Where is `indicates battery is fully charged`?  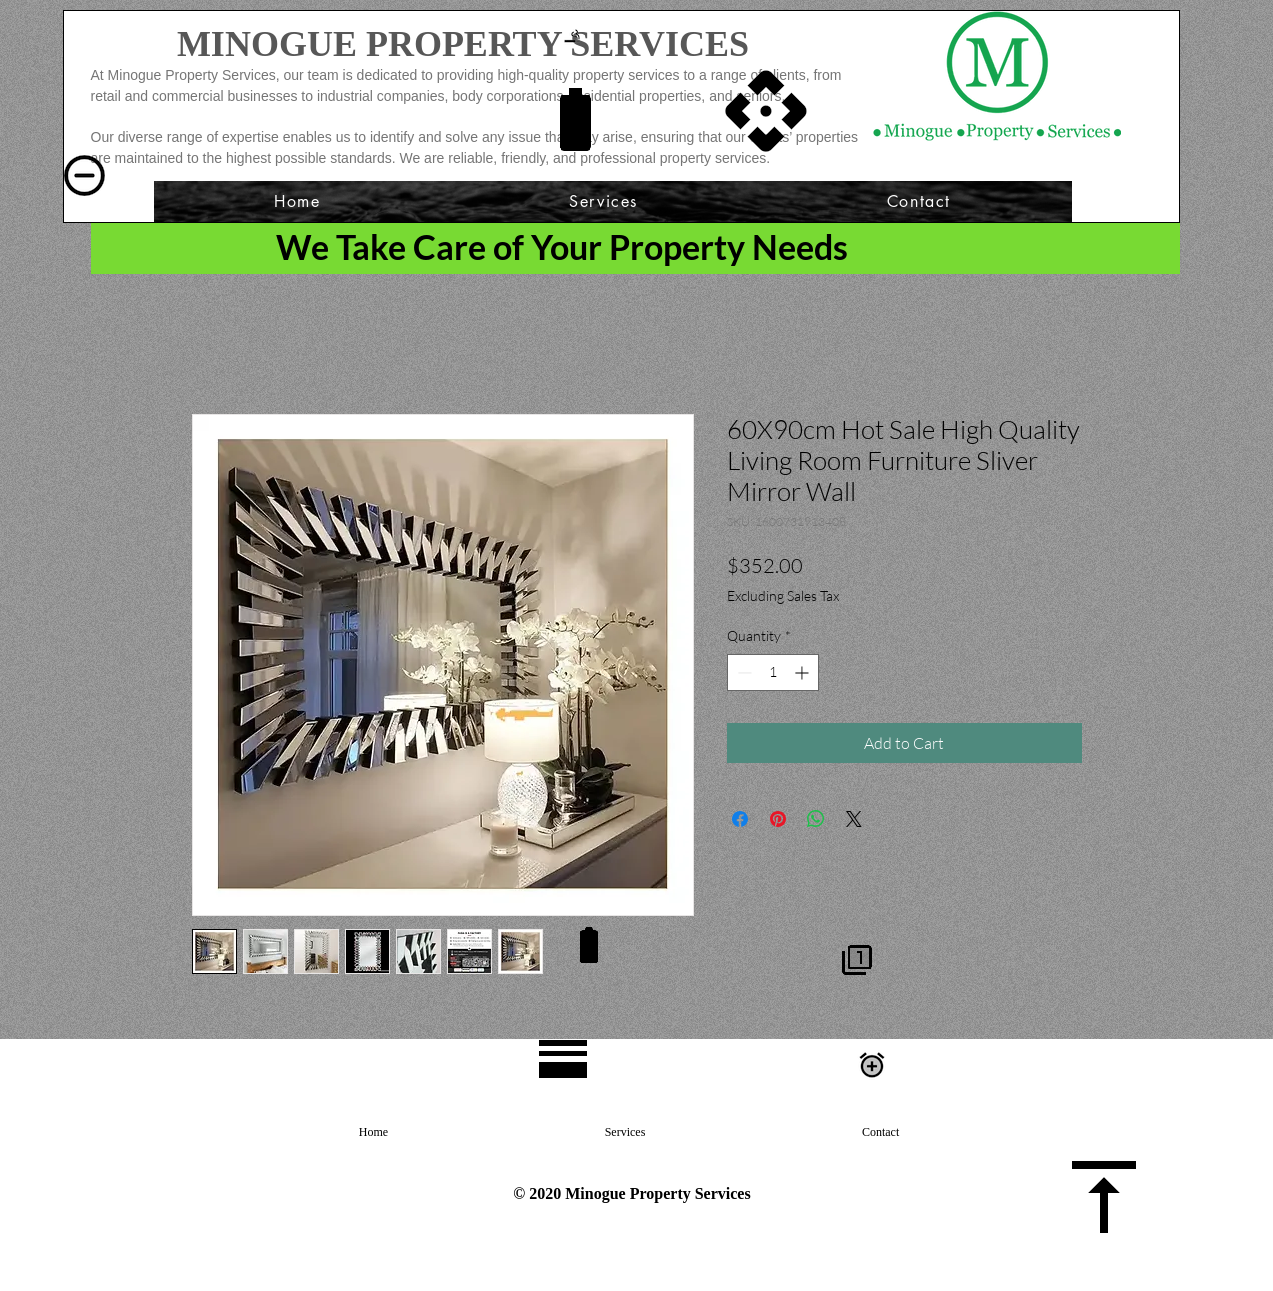
indicates battery is fully charged is located at coordinates (589, 945).